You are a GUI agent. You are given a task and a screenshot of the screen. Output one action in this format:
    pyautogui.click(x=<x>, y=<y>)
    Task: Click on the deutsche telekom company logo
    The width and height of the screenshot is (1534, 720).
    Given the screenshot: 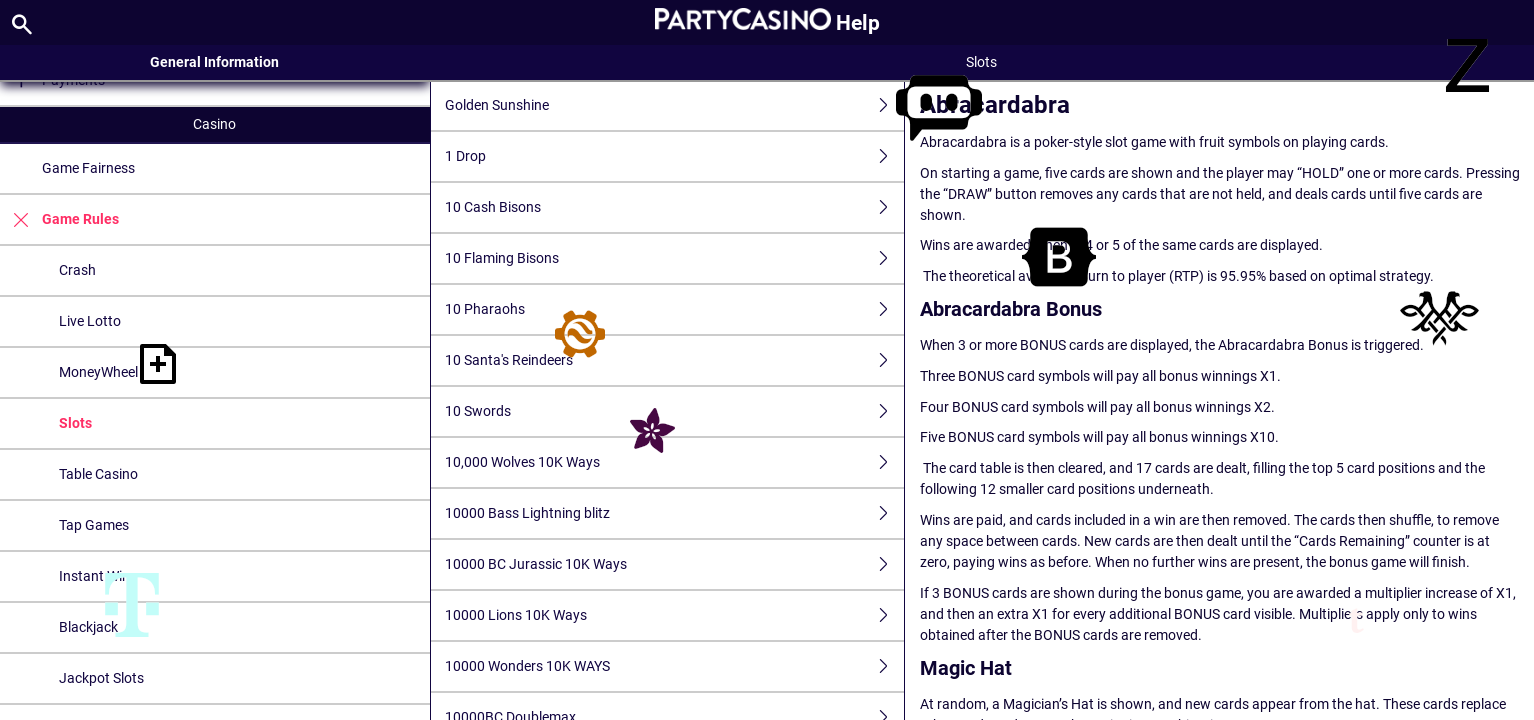 What is the action you would take?
    pyautogui.click(x=132, y=605)
    